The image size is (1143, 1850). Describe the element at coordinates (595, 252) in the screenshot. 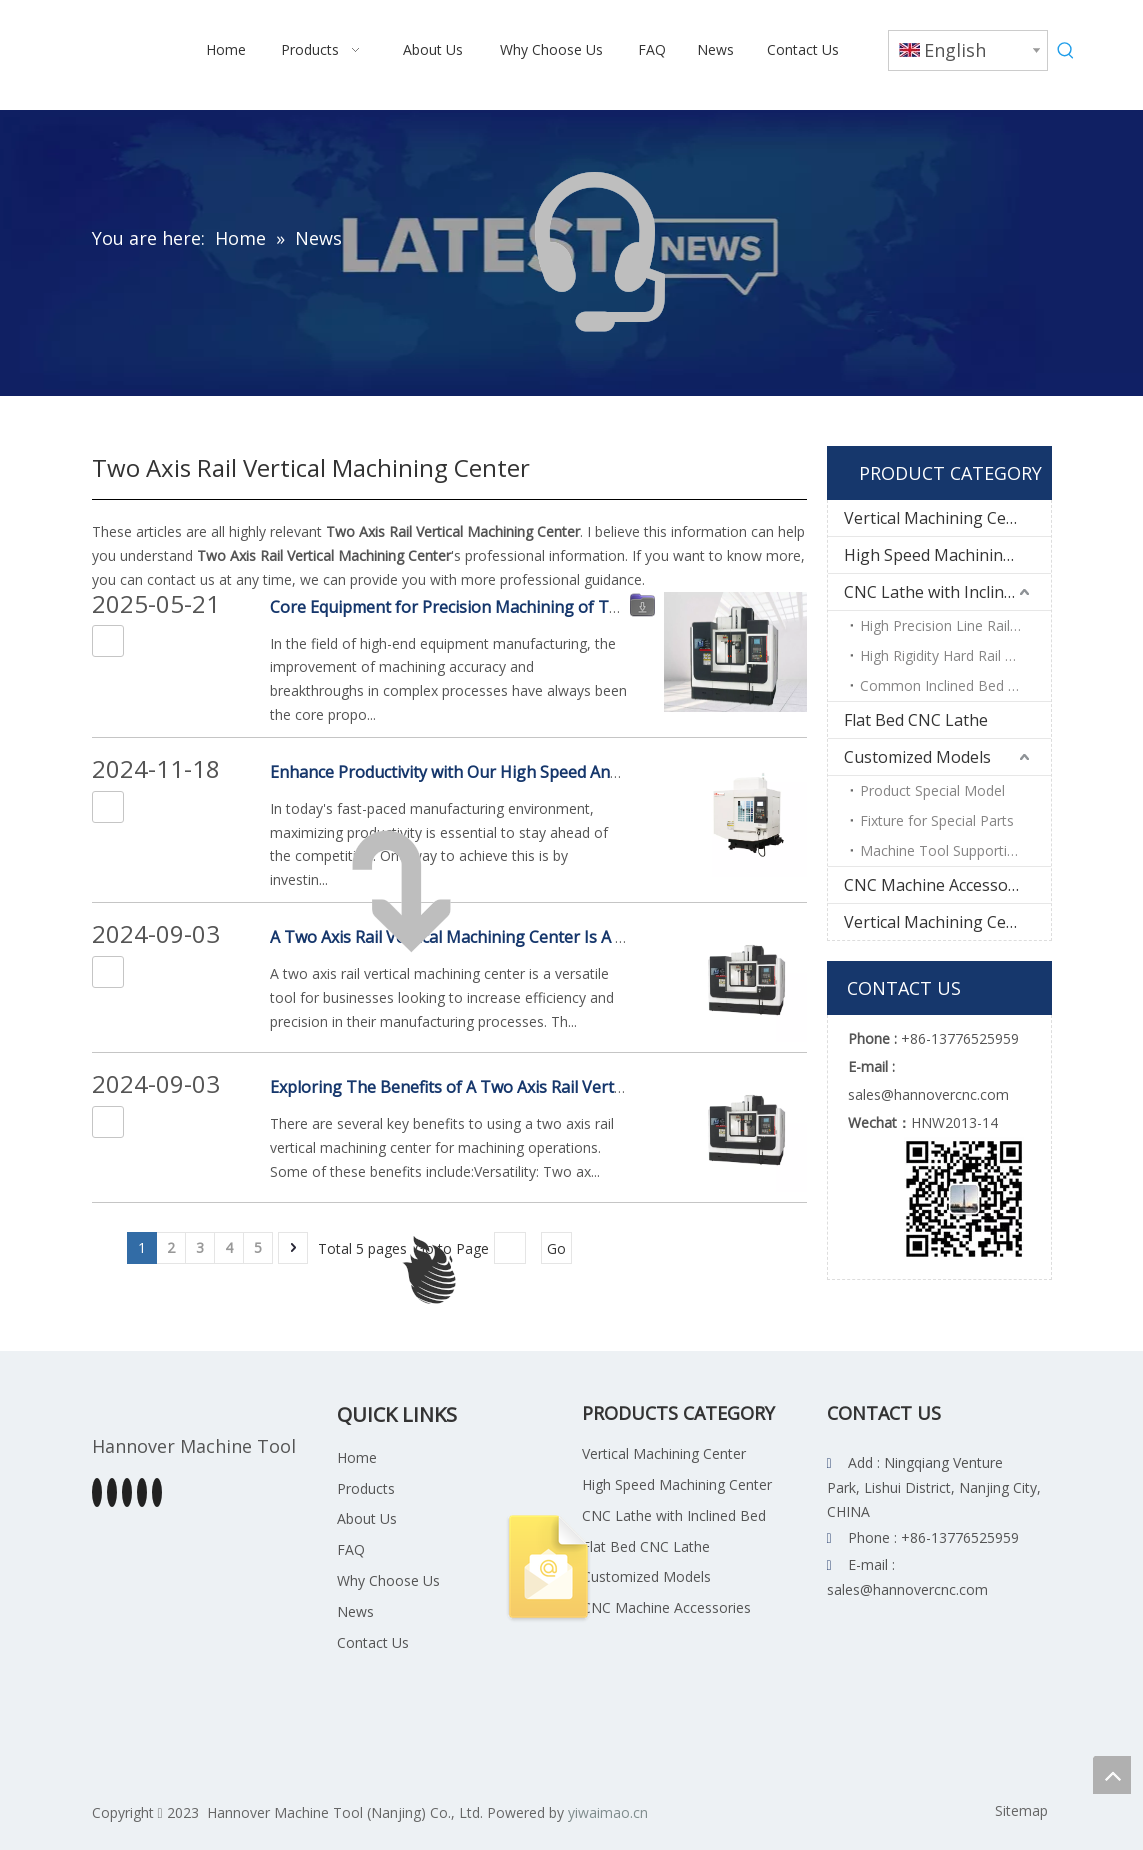

I see `access audio or voice chat settings` at that location.